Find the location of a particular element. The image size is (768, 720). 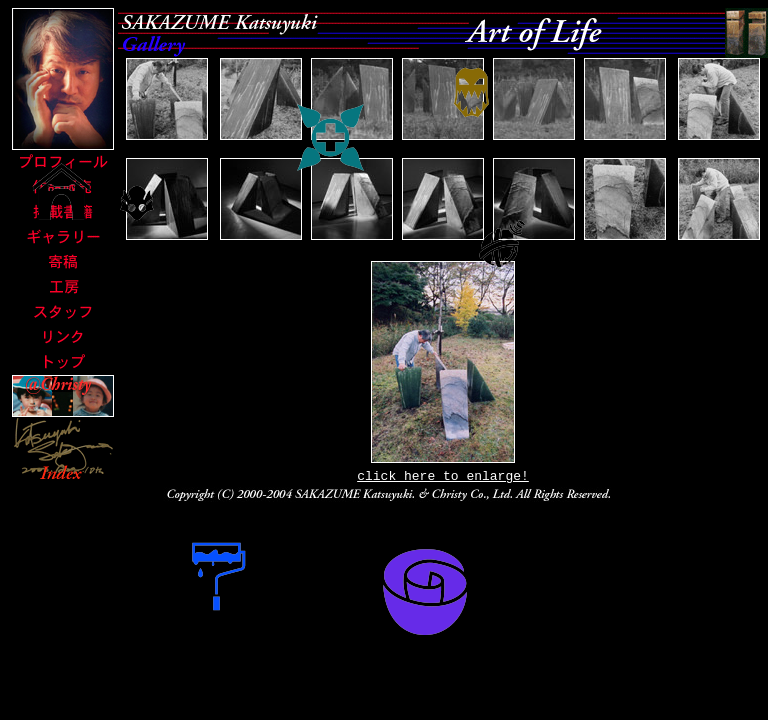

use a potion or consumable item is located at coordinates (502, 243).